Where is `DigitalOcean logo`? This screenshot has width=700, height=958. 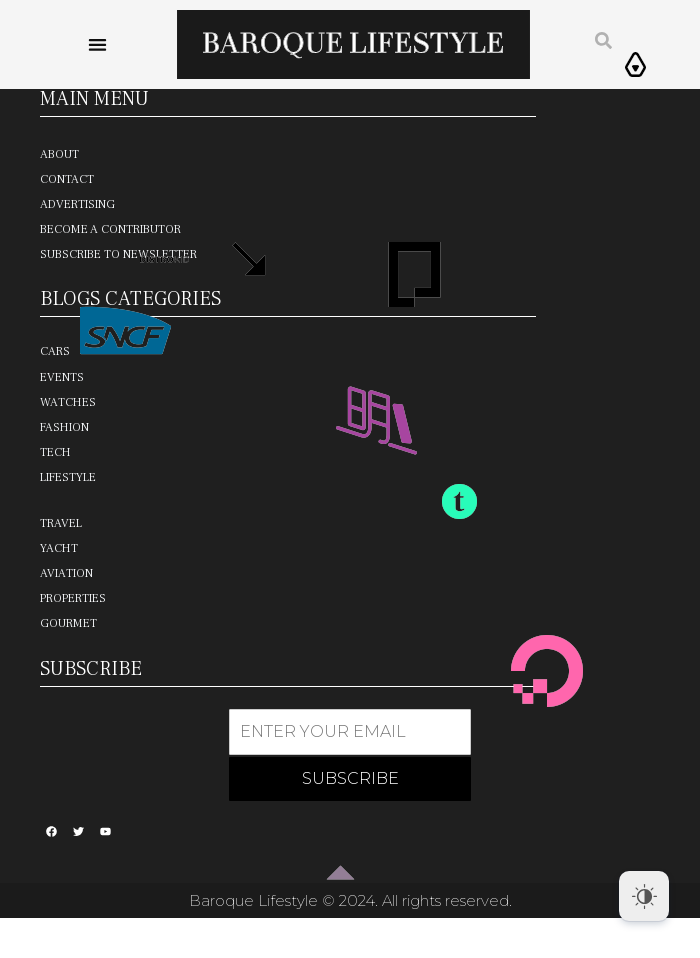
DigitalOcean logo is located at coordinates (547, 671).